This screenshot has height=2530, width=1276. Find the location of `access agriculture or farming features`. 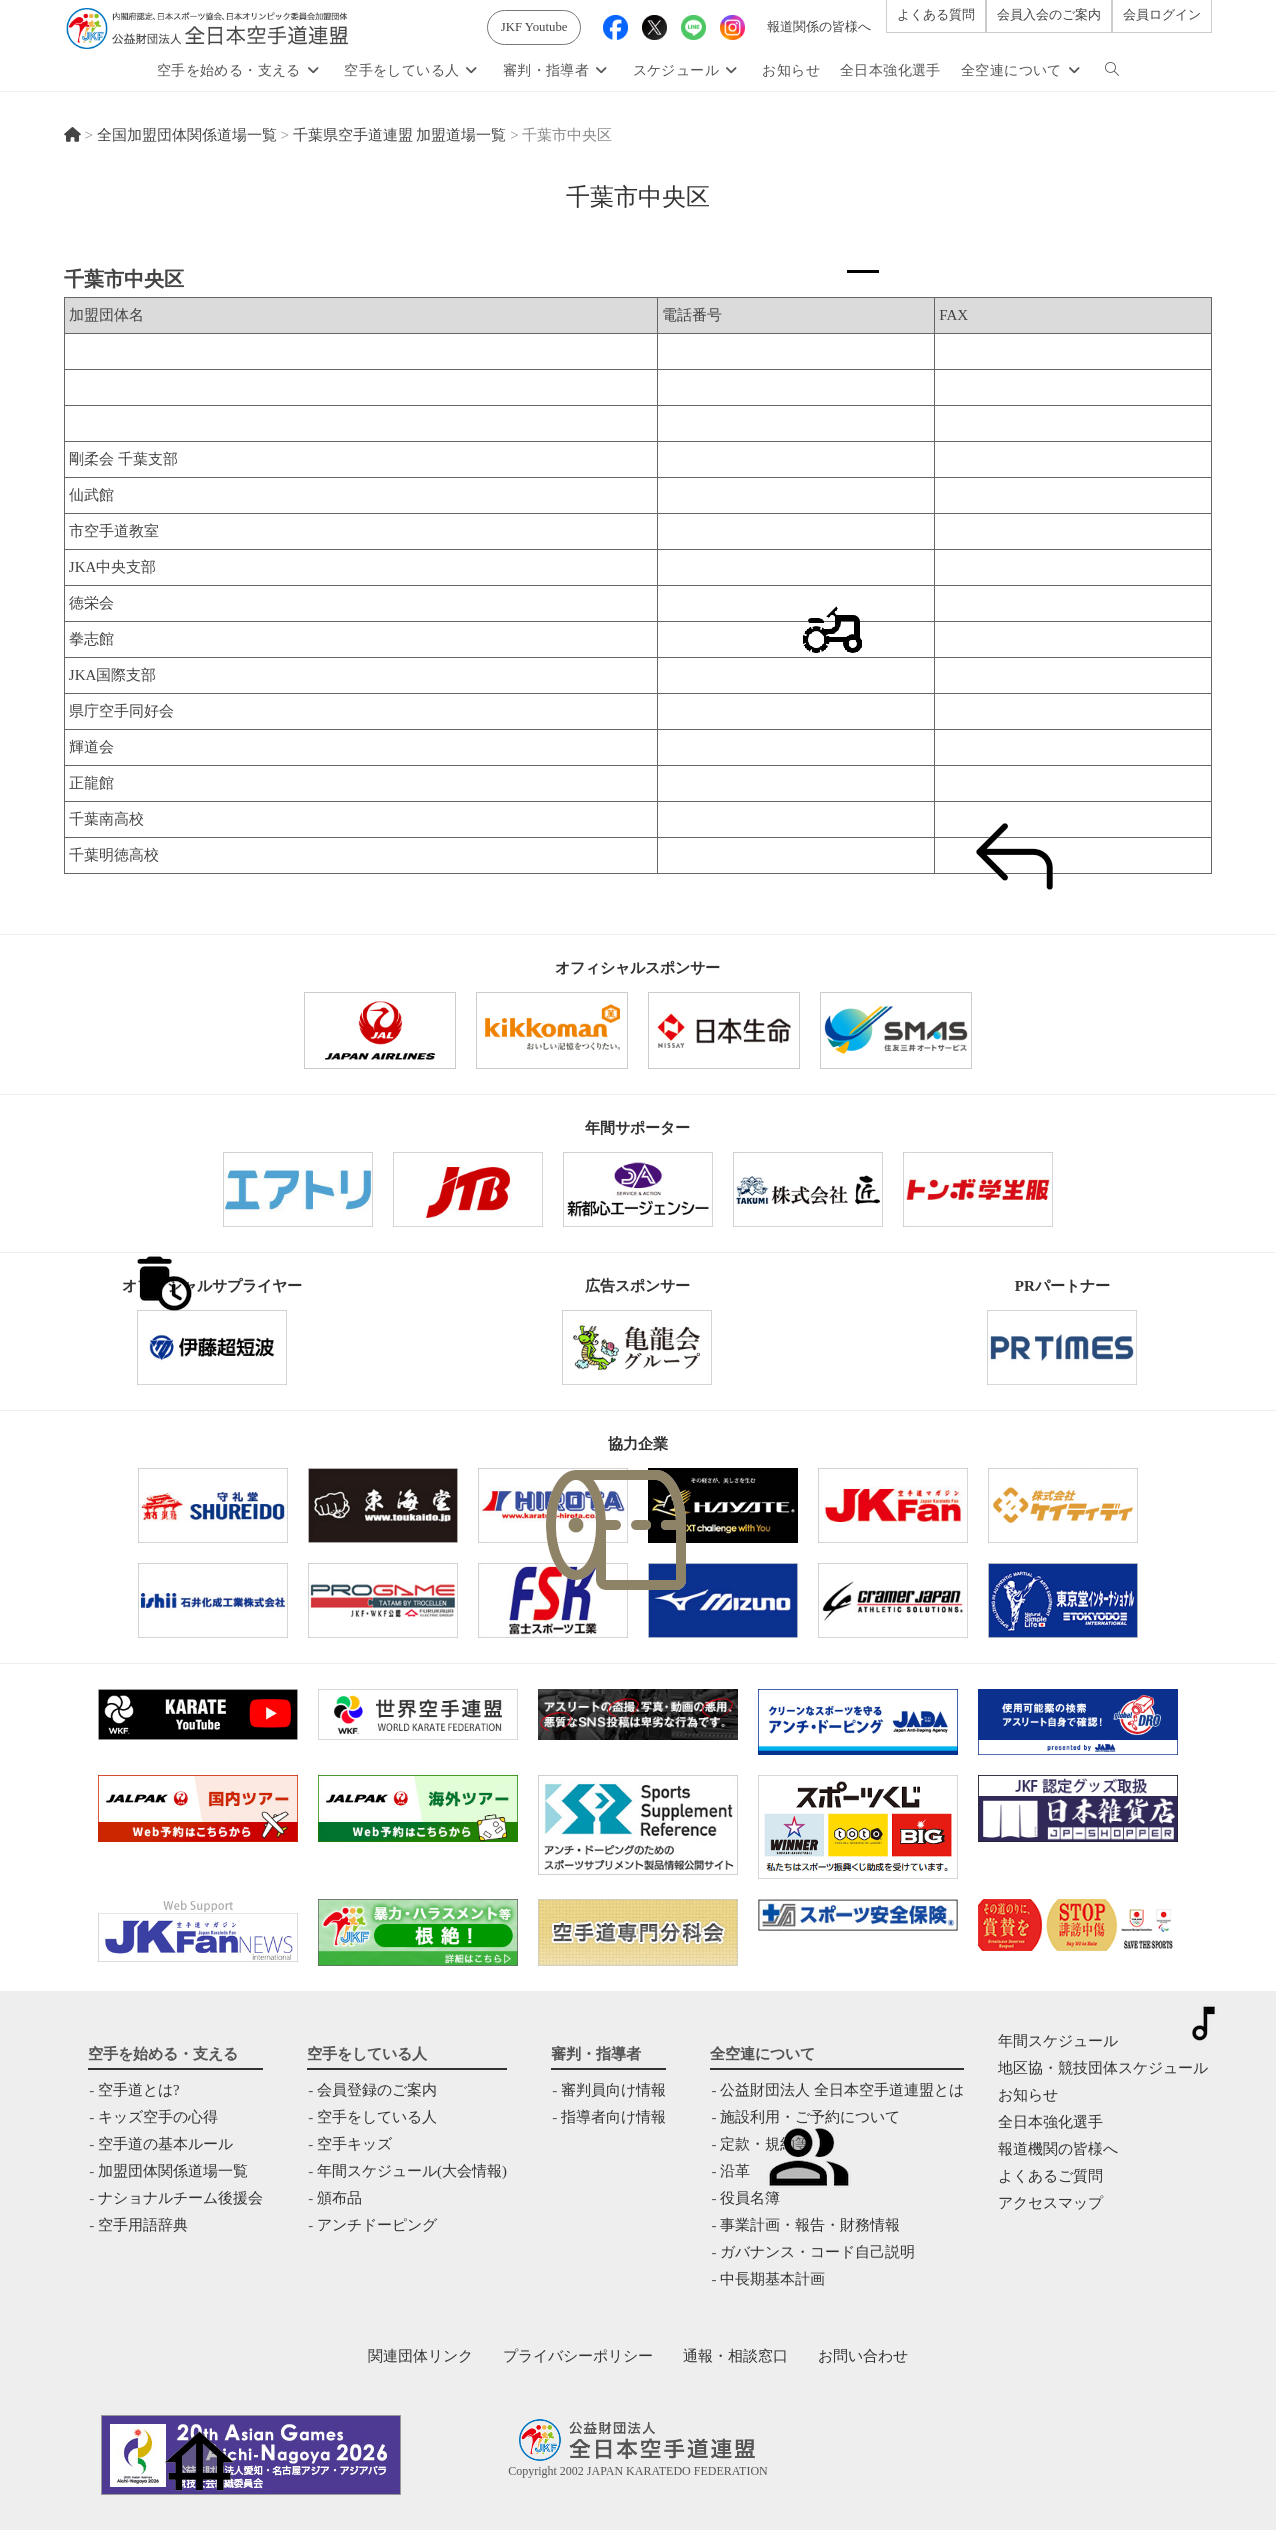

access agriculture or farming features is located at coordinates (832, 631).